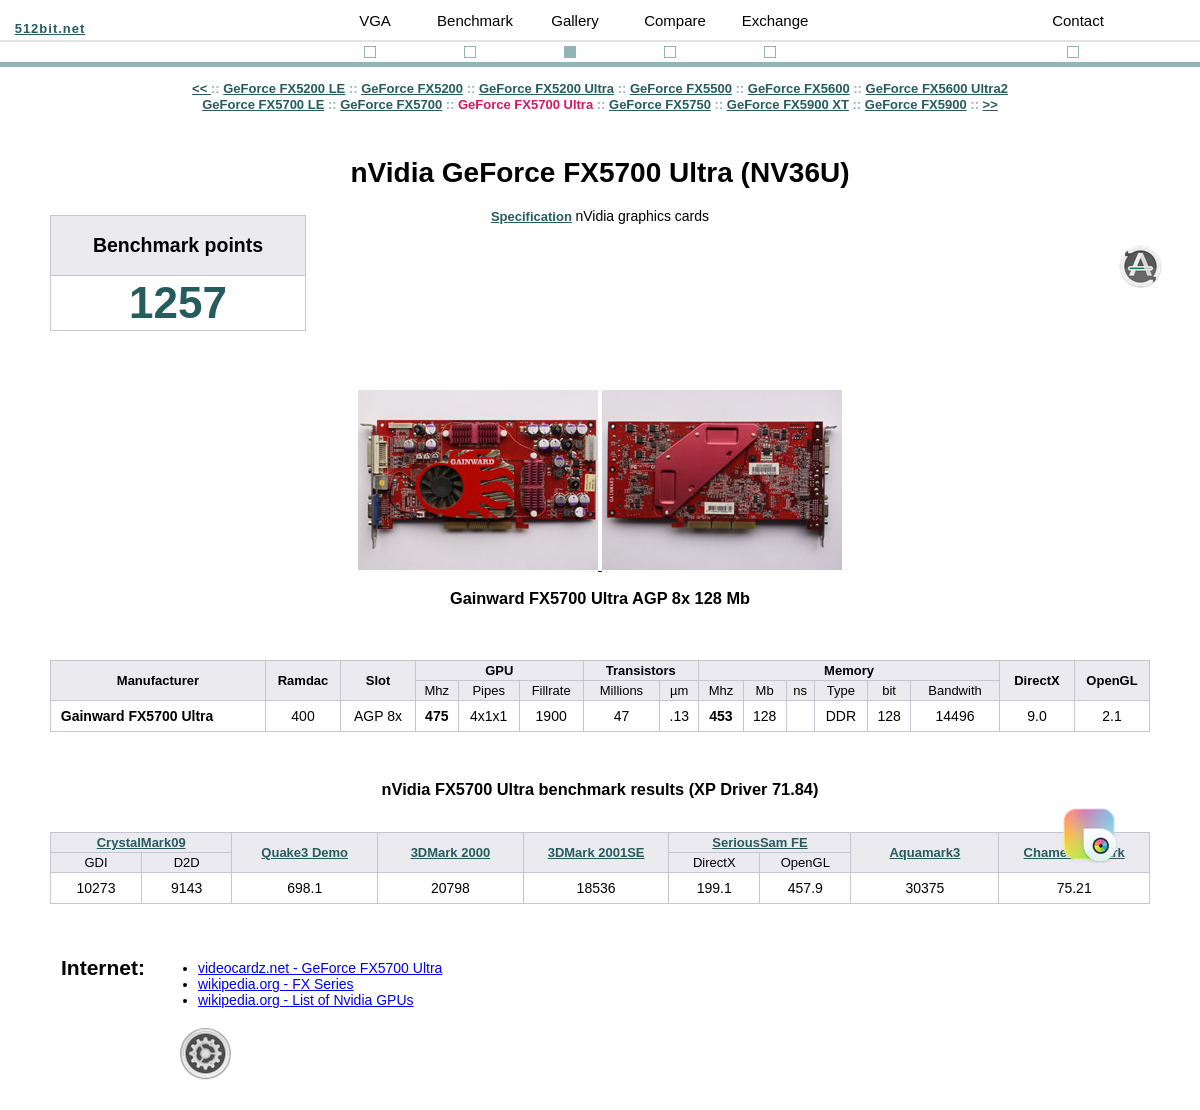 The height and width of the screenshot is (1110, 1200). What do you see at coordinates (1089, 834) in the screenshot?
I see `open colorgrab color picker app` at bounding box center [1089, 834].